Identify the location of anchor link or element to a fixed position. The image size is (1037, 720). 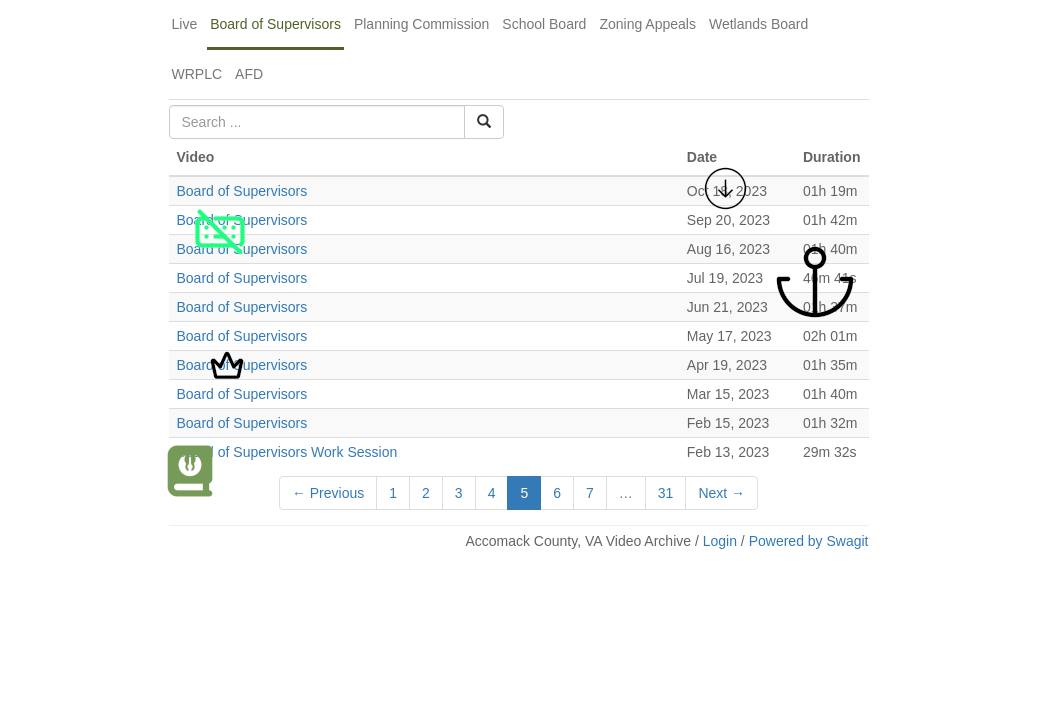
(815, 282).